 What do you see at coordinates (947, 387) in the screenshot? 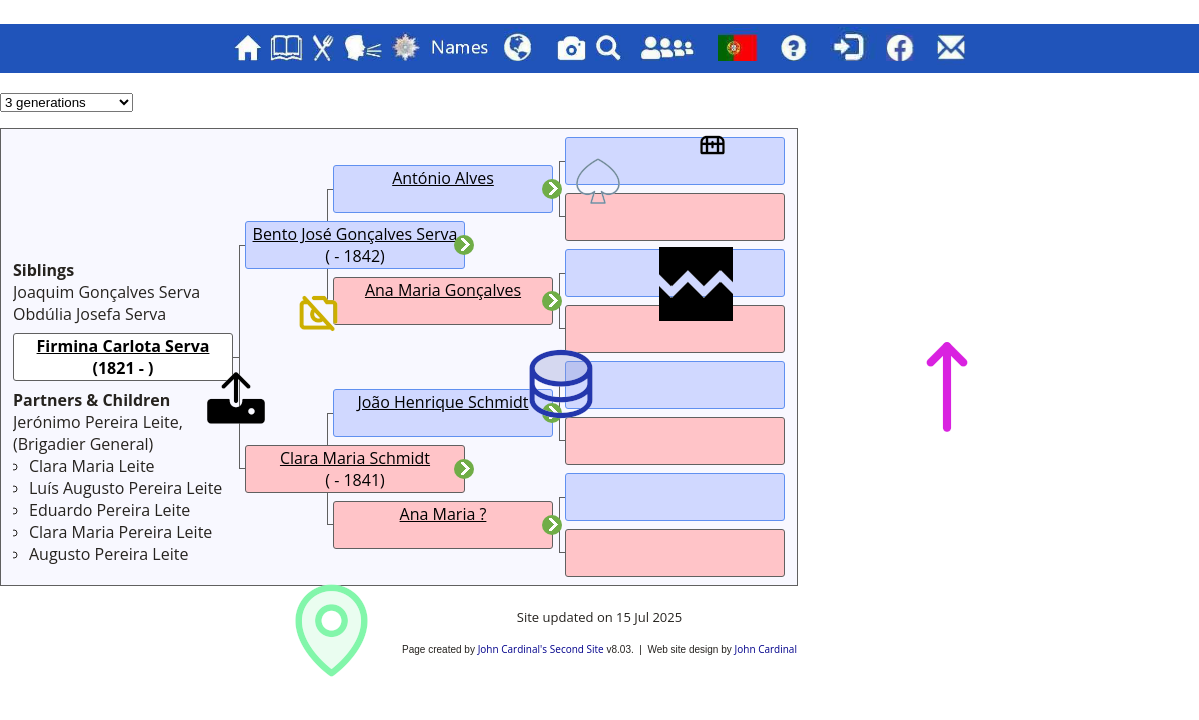
I see `move item up in a list` at bounding box center [947, 387].